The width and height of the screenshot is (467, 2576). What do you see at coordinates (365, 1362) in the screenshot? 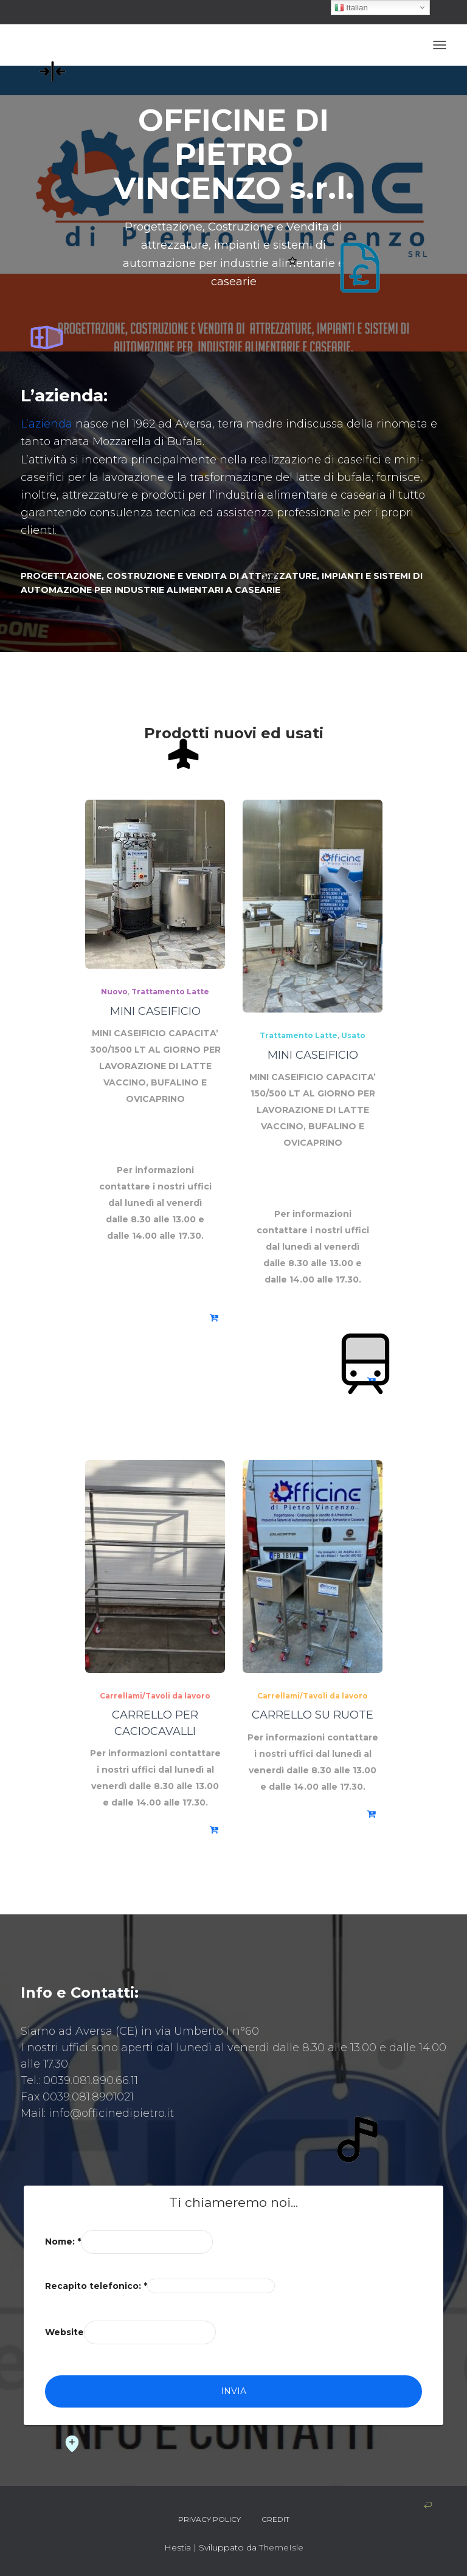
I see `access train schedules or rail services` at bounding box center [365, 1362].